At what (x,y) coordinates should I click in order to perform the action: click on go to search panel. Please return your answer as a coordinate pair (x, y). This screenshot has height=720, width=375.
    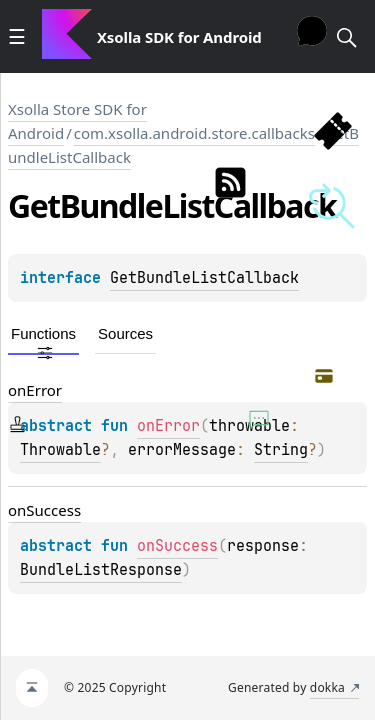
    Looking at the image, I should click on (333, 207).